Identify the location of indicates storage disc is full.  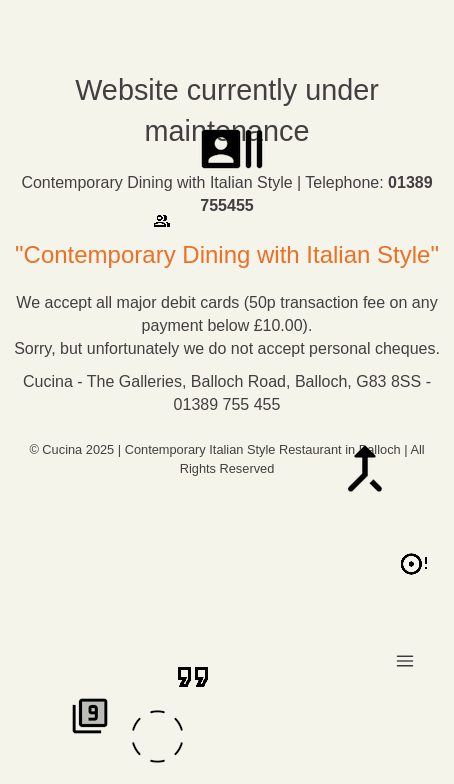
(414, 564).